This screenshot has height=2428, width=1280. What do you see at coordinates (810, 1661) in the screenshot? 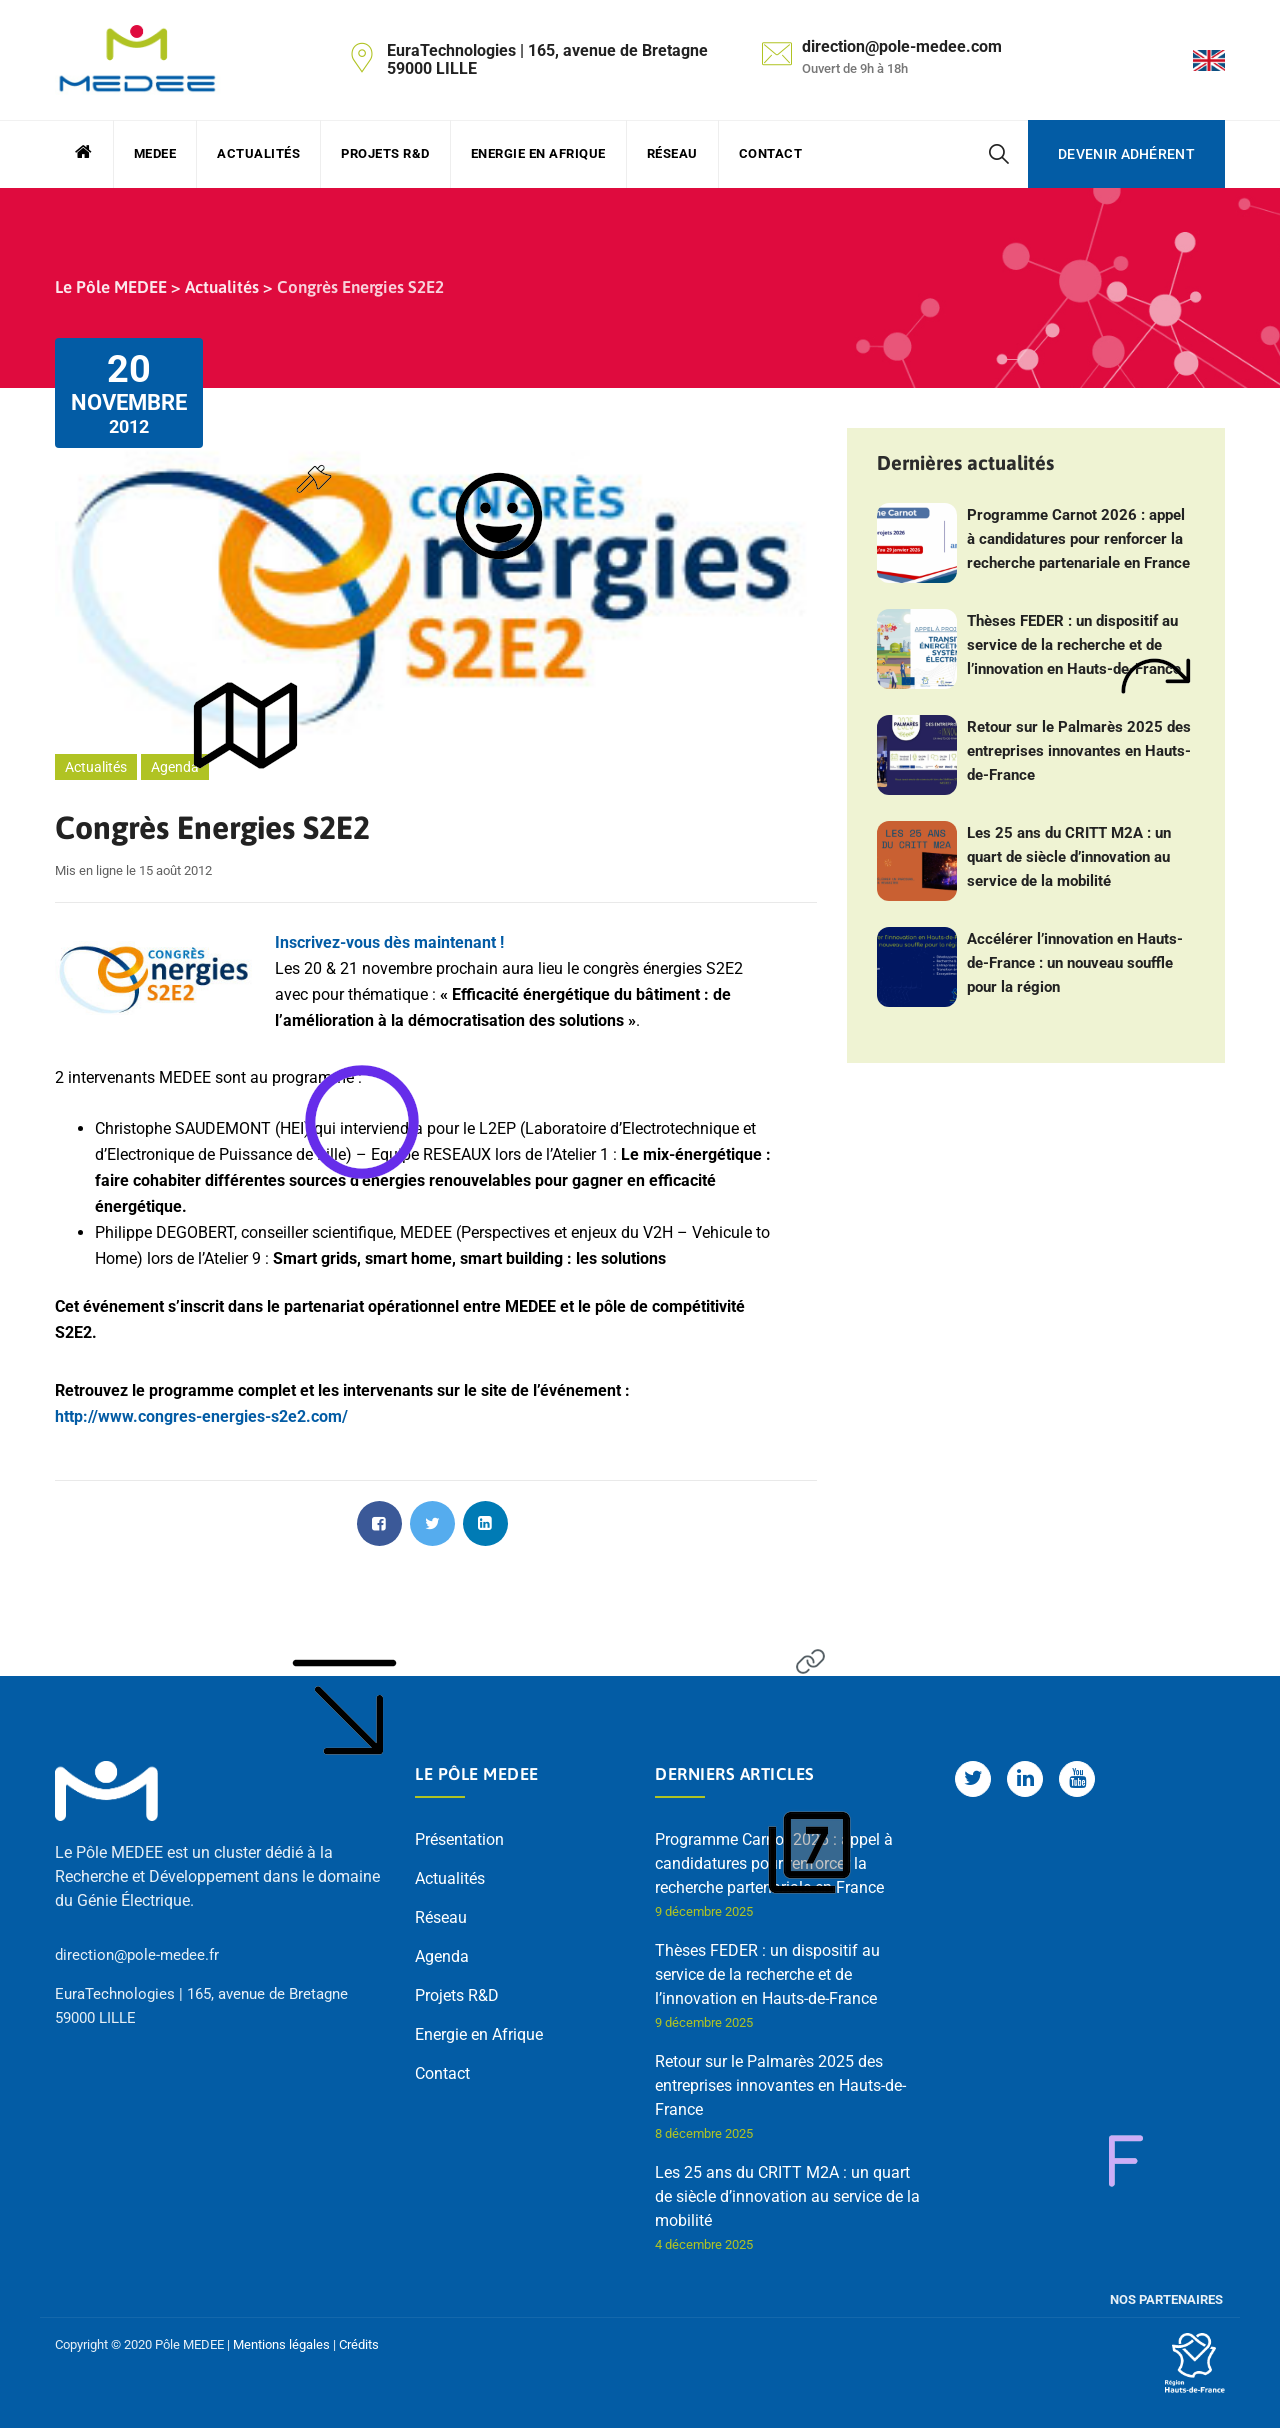
I see `copy or share a link` at bounding box center [810, 1661].